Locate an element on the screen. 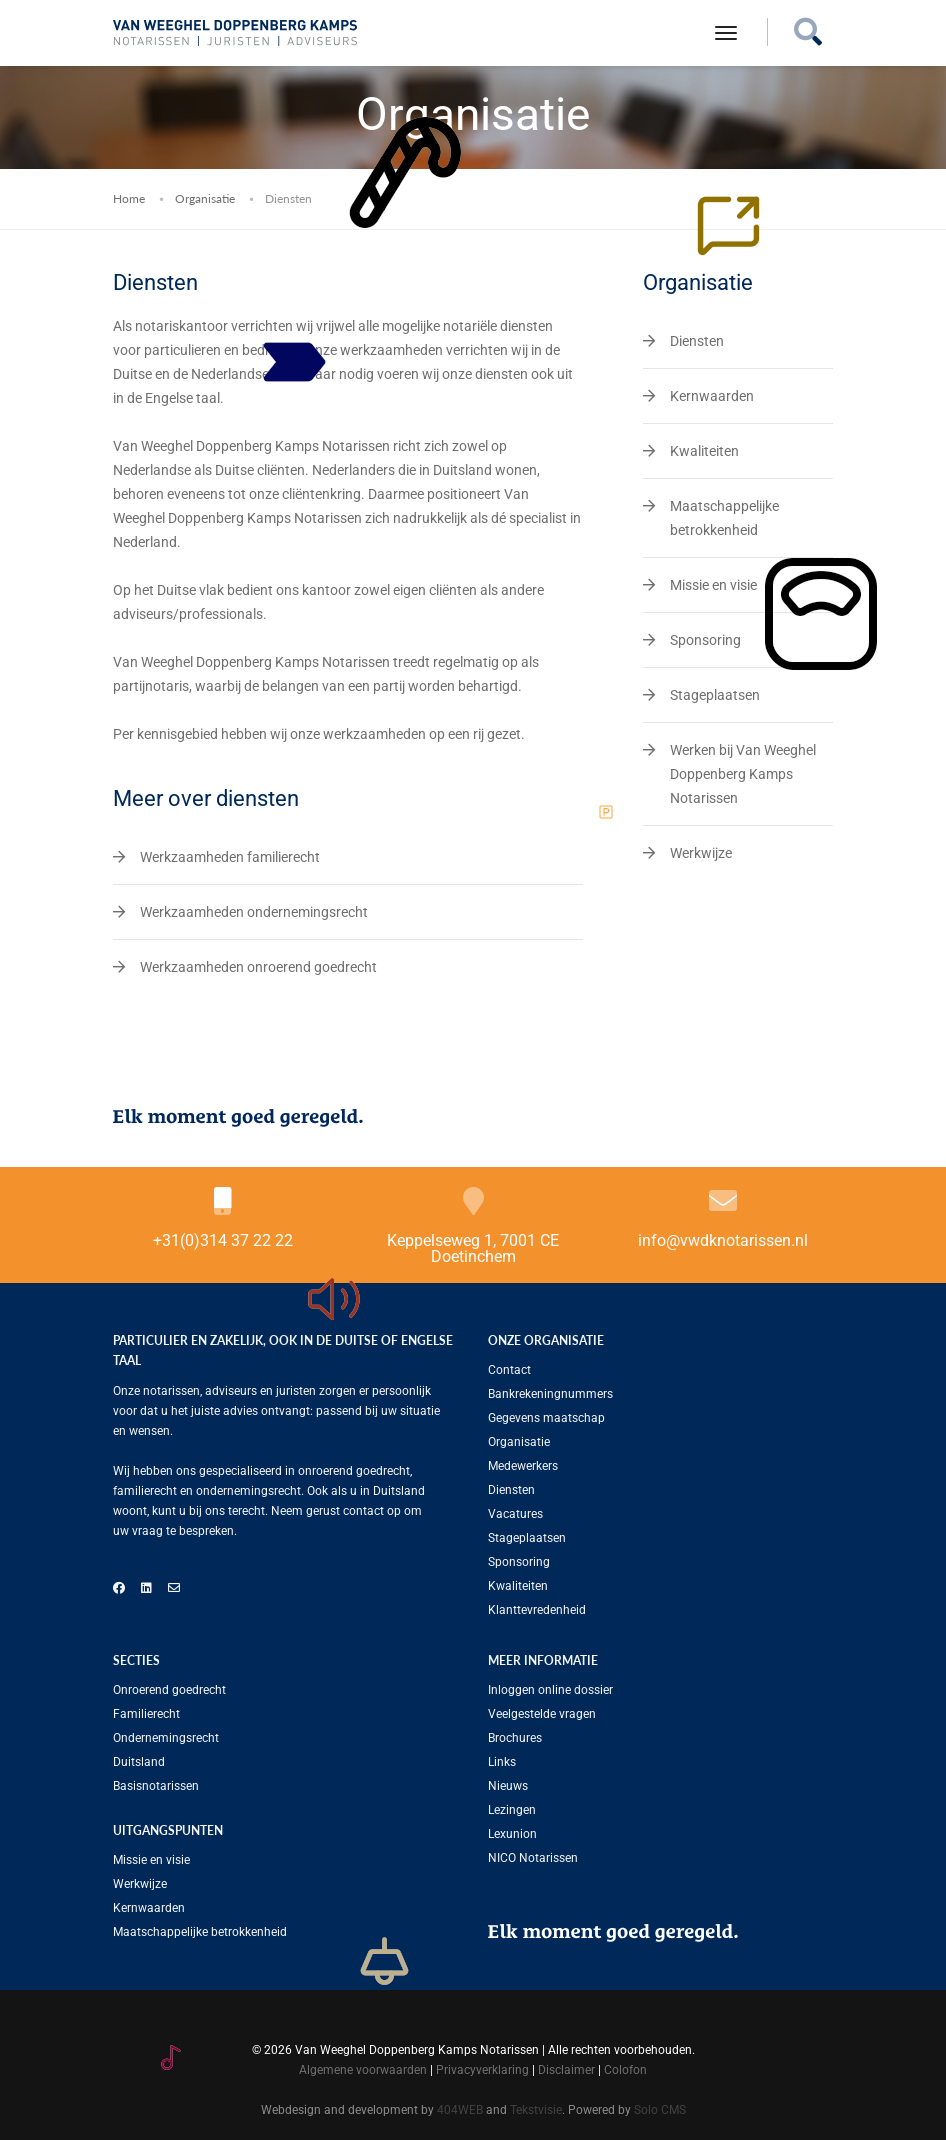 This screenshot has width=946, height=2140. indicates holiday or seasonal content is located at coordinates (405, 172).